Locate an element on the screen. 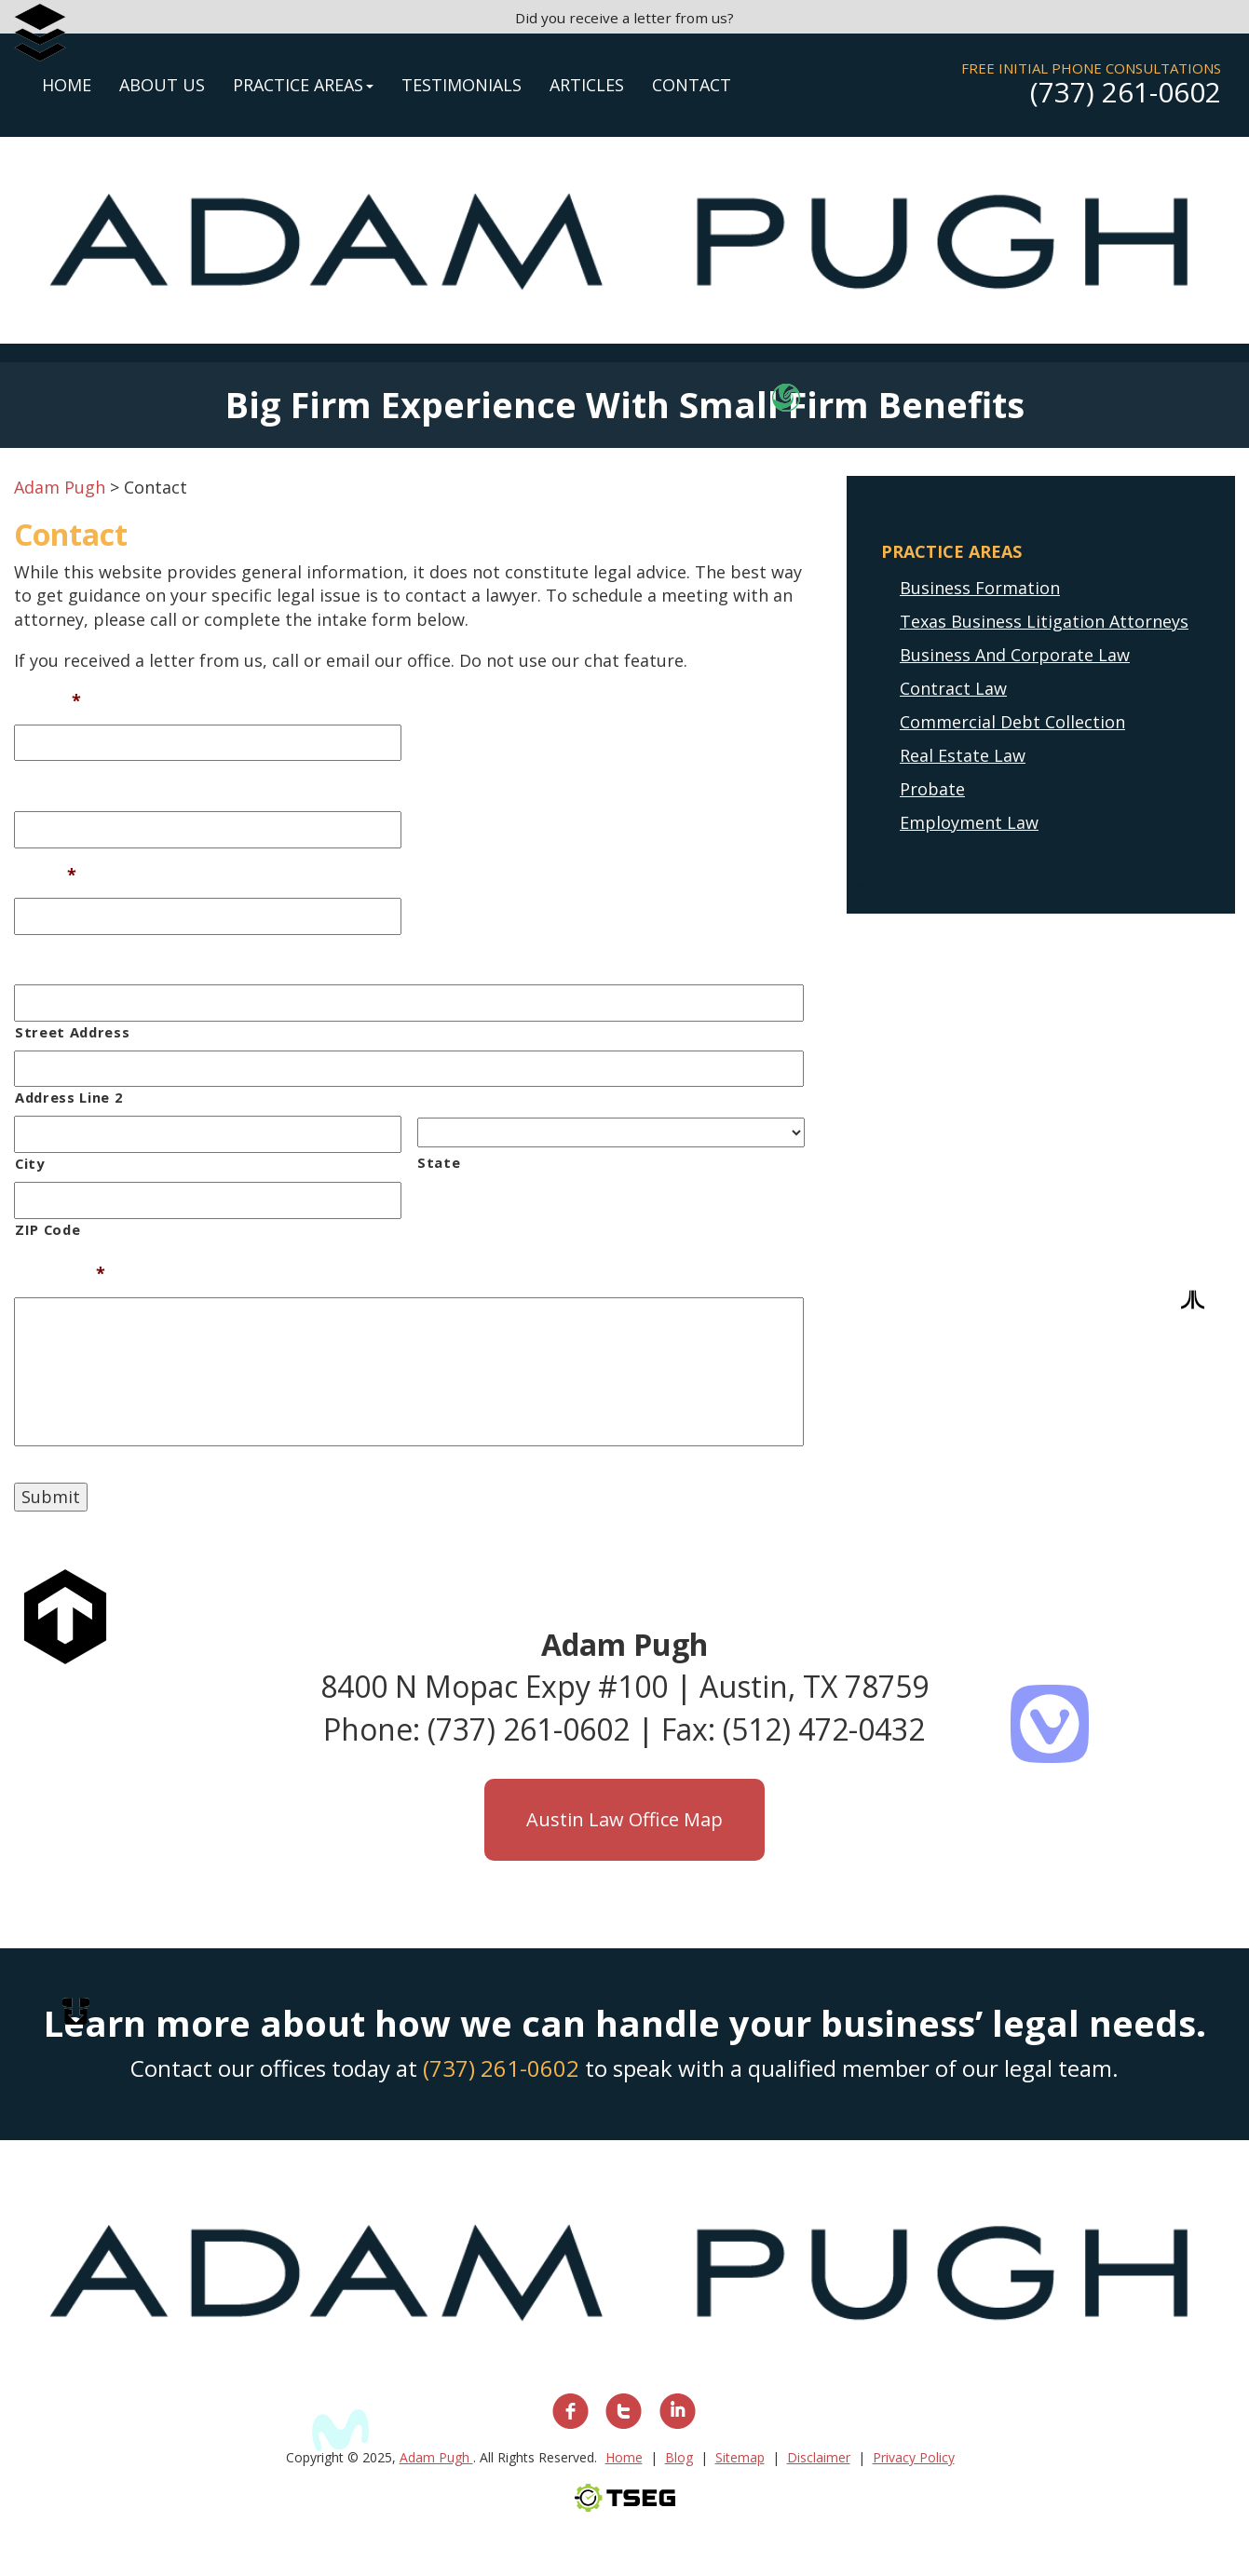 Image resolution: width=1249 pixels, height=2576 pixels. Atari brand logo is located at coordinates (1192, 1299).